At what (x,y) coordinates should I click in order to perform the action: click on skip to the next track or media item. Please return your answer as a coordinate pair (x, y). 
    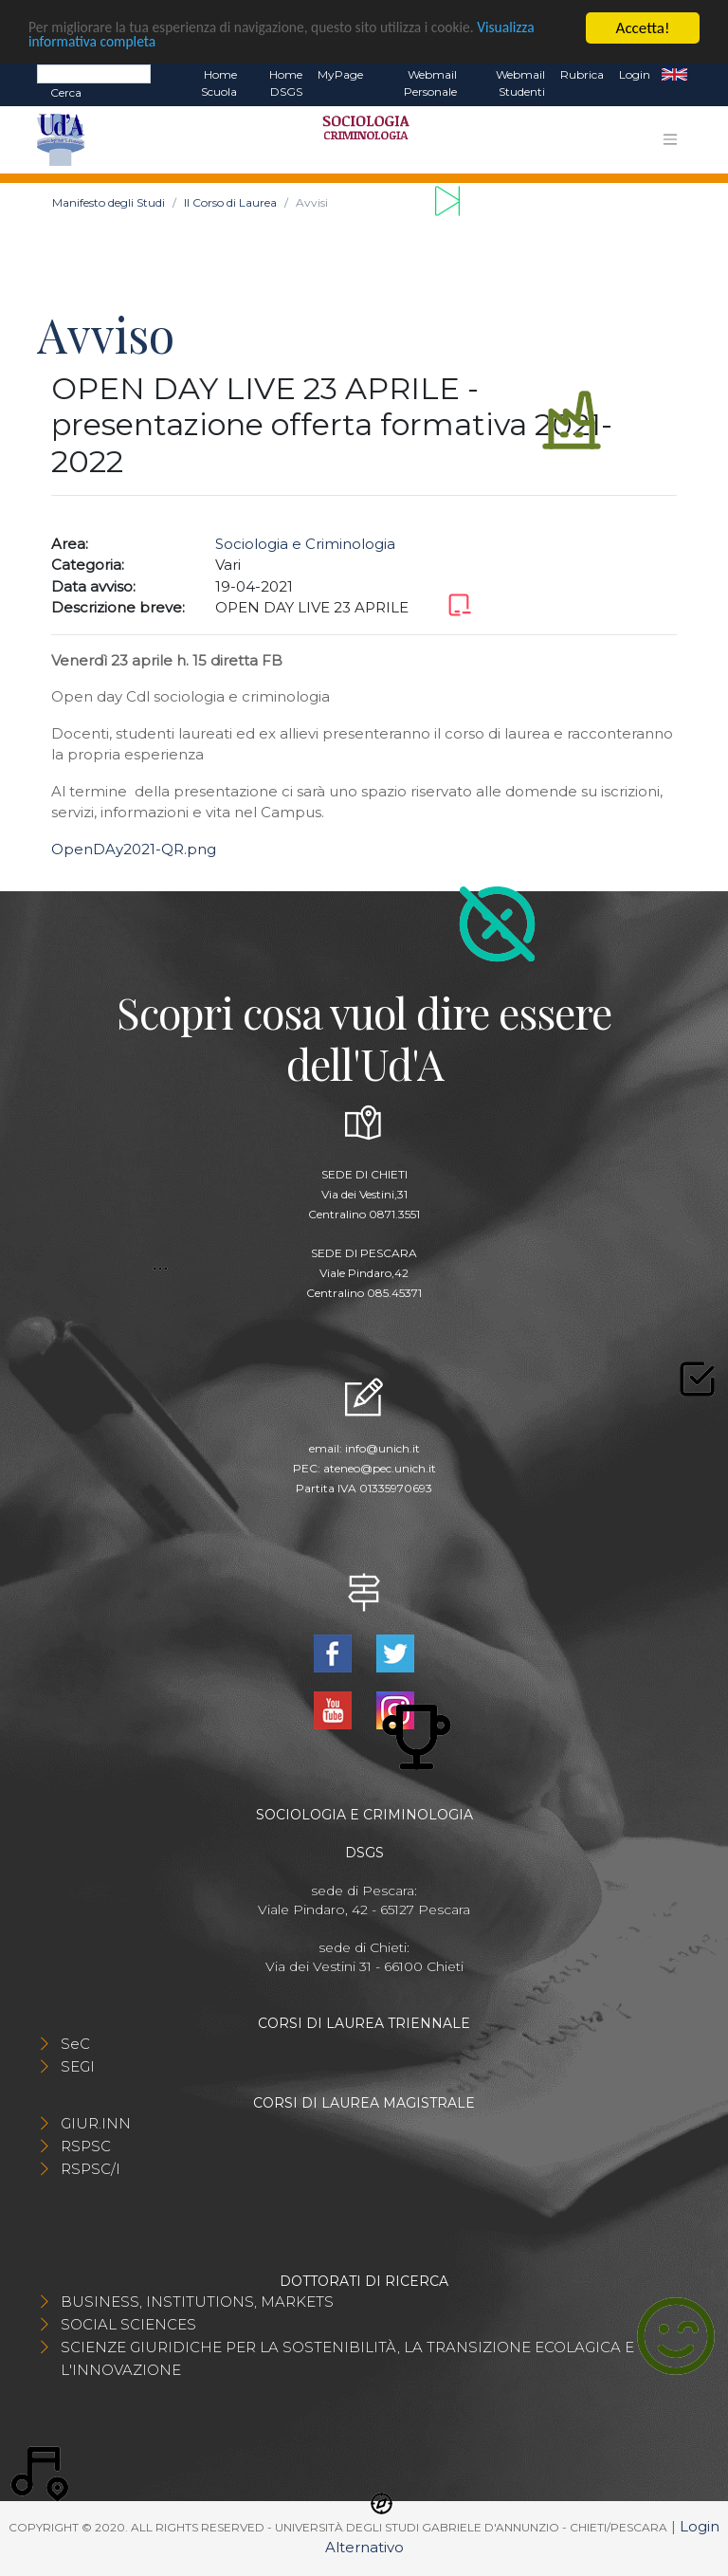
    Looking at the image, I should click on (447, 201).